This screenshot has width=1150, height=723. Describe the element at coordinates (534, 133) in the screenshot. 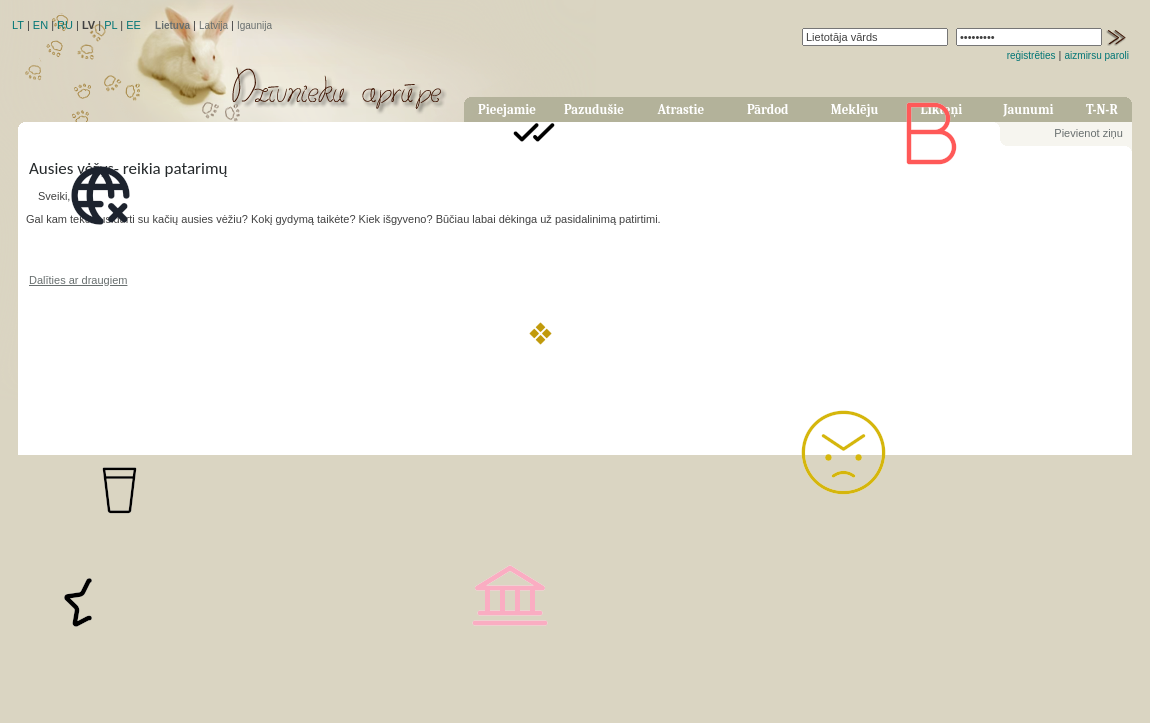

I see `indicates multiple items selected or completed` at that location.